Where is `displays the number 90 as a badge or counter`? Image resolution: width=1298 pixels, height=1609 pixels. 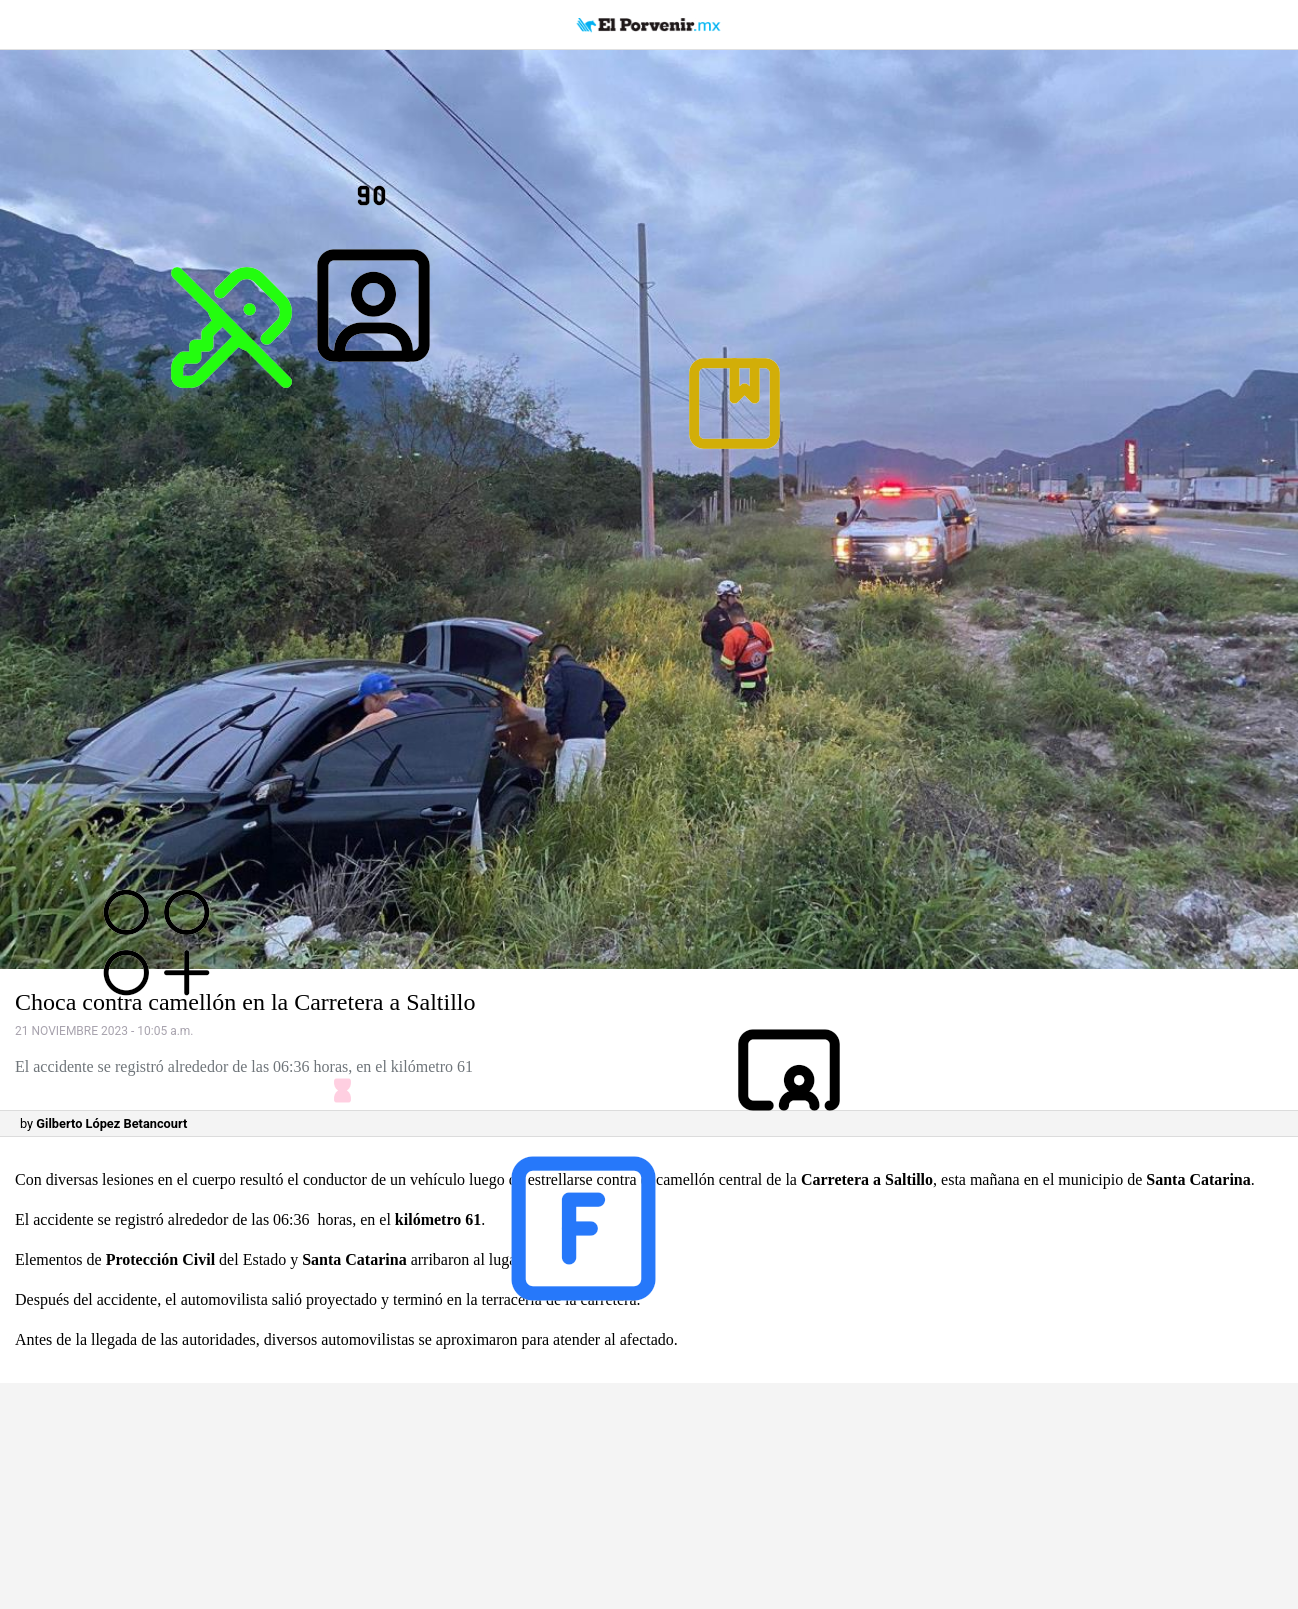 displays the number 90 as a badge or counter is located at coordinates (371, 195).